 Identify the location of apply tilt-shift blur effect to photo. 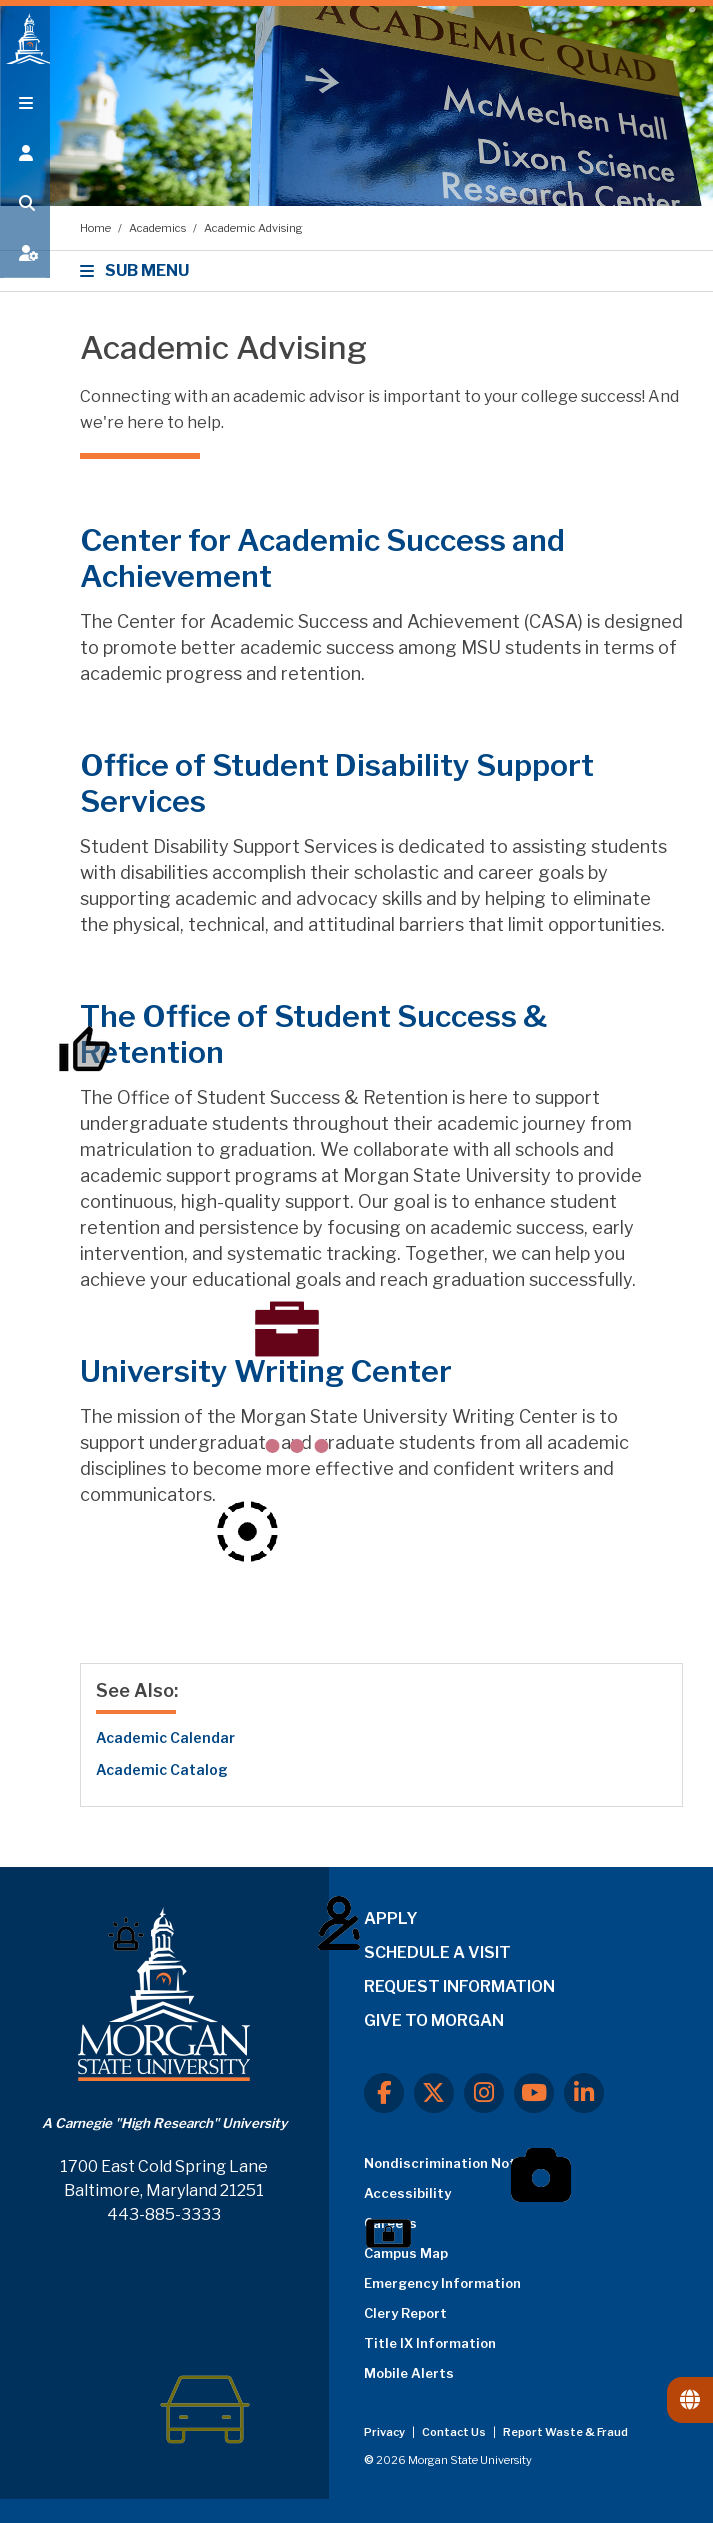
(247, 1531).